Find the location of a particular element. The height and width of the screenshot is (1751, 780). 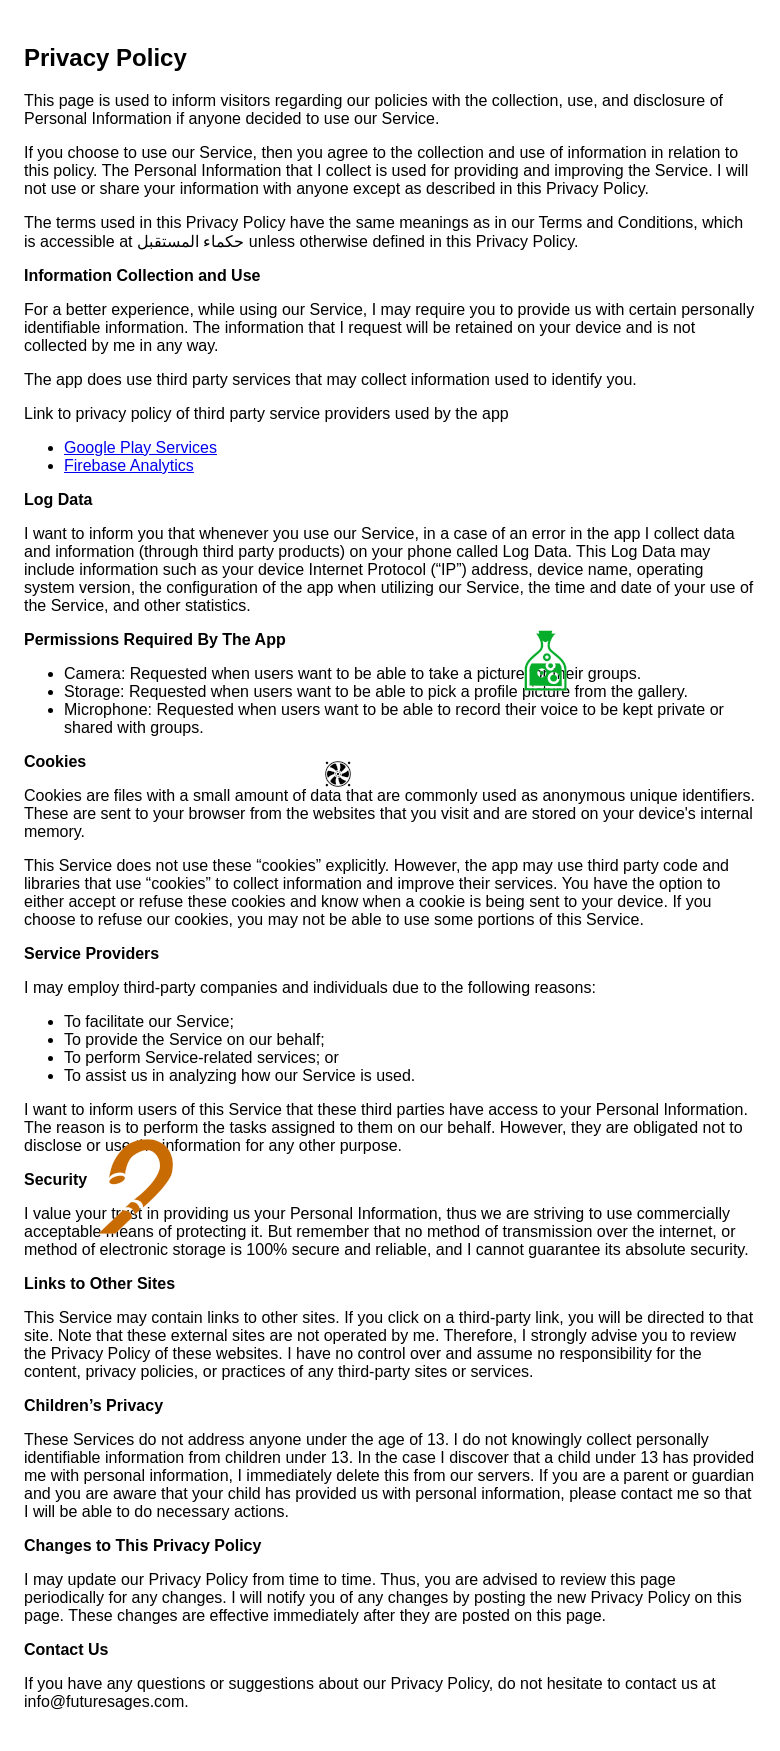

access alchemy or potion crafting is located at coordinates (547, 660).